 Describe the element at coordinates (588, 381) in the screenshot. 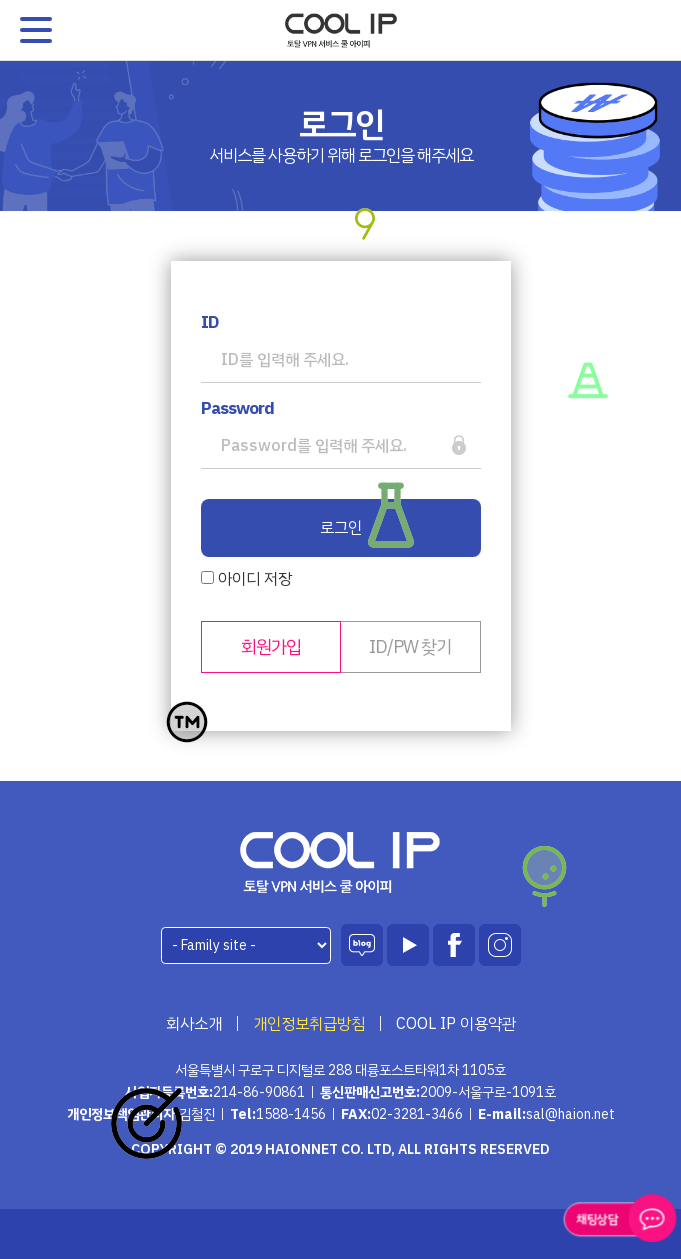

I see `indicates construction or maintenance in progress` at that location.